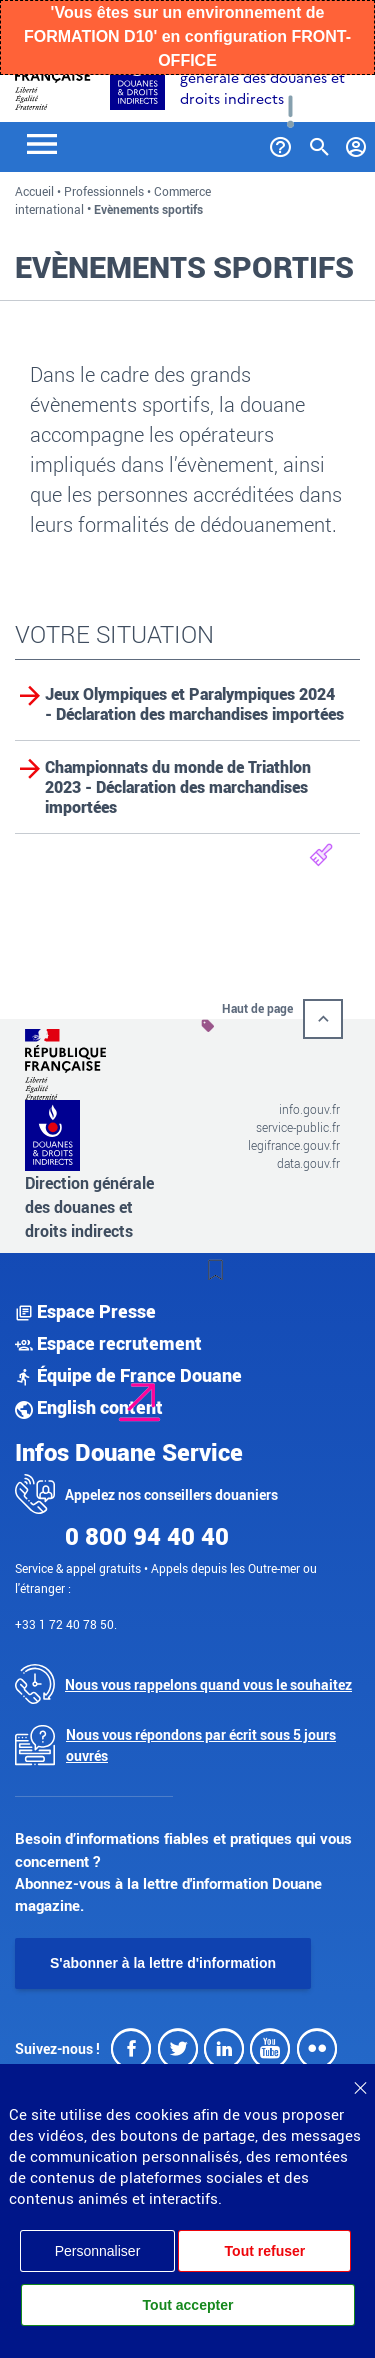 The height and width of the screenshot is (2358, 375). Describe the element at coordinates (207, 1025) in the screenshot. I see `add a tag or label to an item` at that location.